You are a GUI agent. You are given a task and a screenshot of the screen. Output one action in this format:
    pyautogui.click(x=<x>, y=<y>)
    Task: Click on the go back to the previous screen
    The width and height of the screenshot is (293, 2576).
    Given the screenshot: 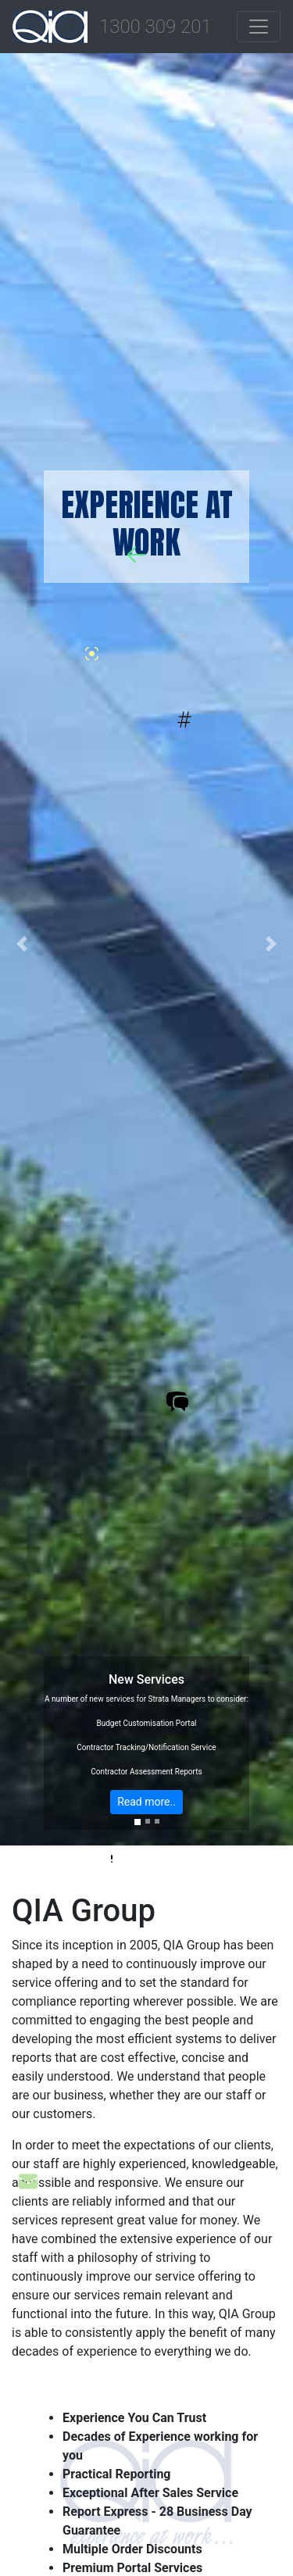 What is the action you would take?
    pyautogui.click(x=137, y=555)
    